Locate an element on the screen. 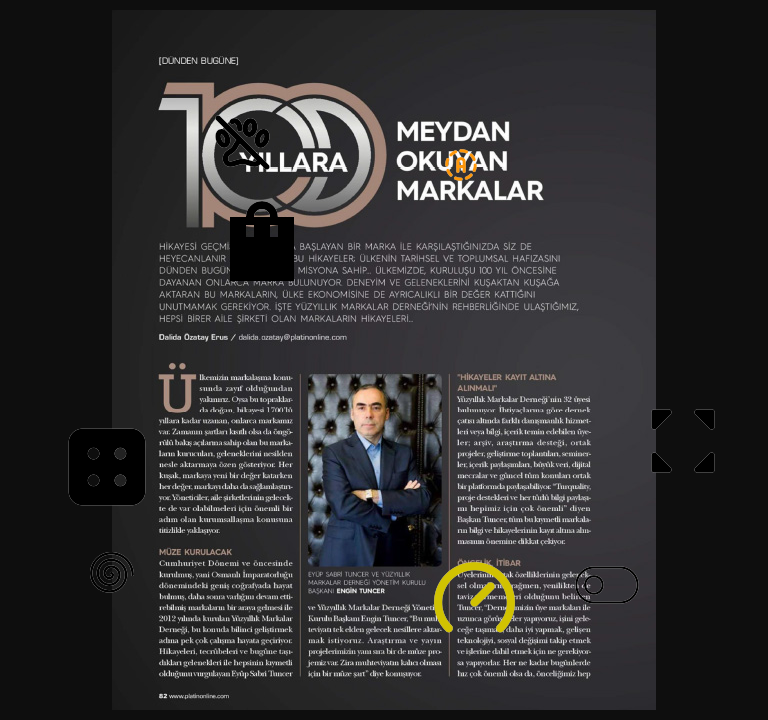 The width and height of the screenshot is (768, 720). indicates a draft or pending annotation is located at coordinates (461, 165).